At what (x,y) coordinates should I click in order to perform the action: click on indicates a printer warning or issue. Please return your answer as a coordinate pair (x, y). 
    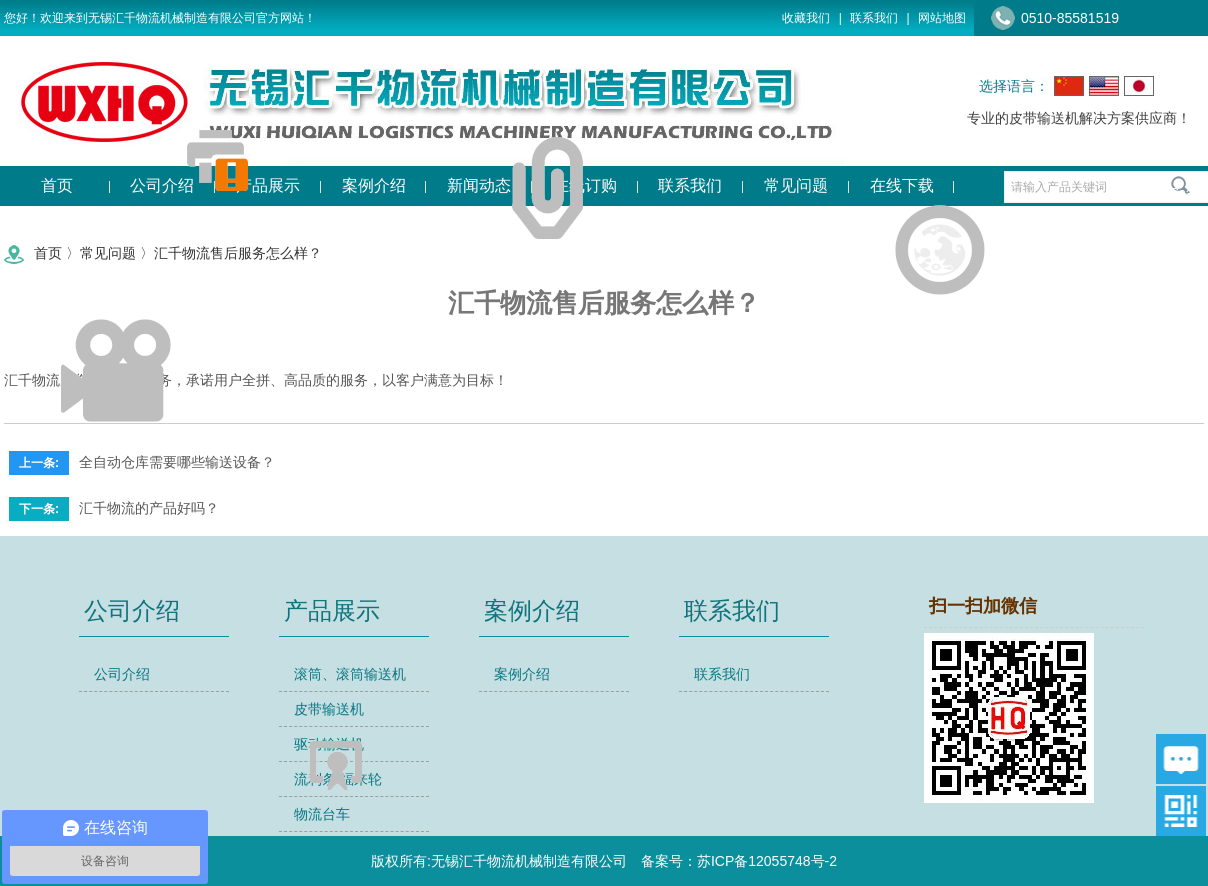
    Looking at the image, I should click on (215, 158).